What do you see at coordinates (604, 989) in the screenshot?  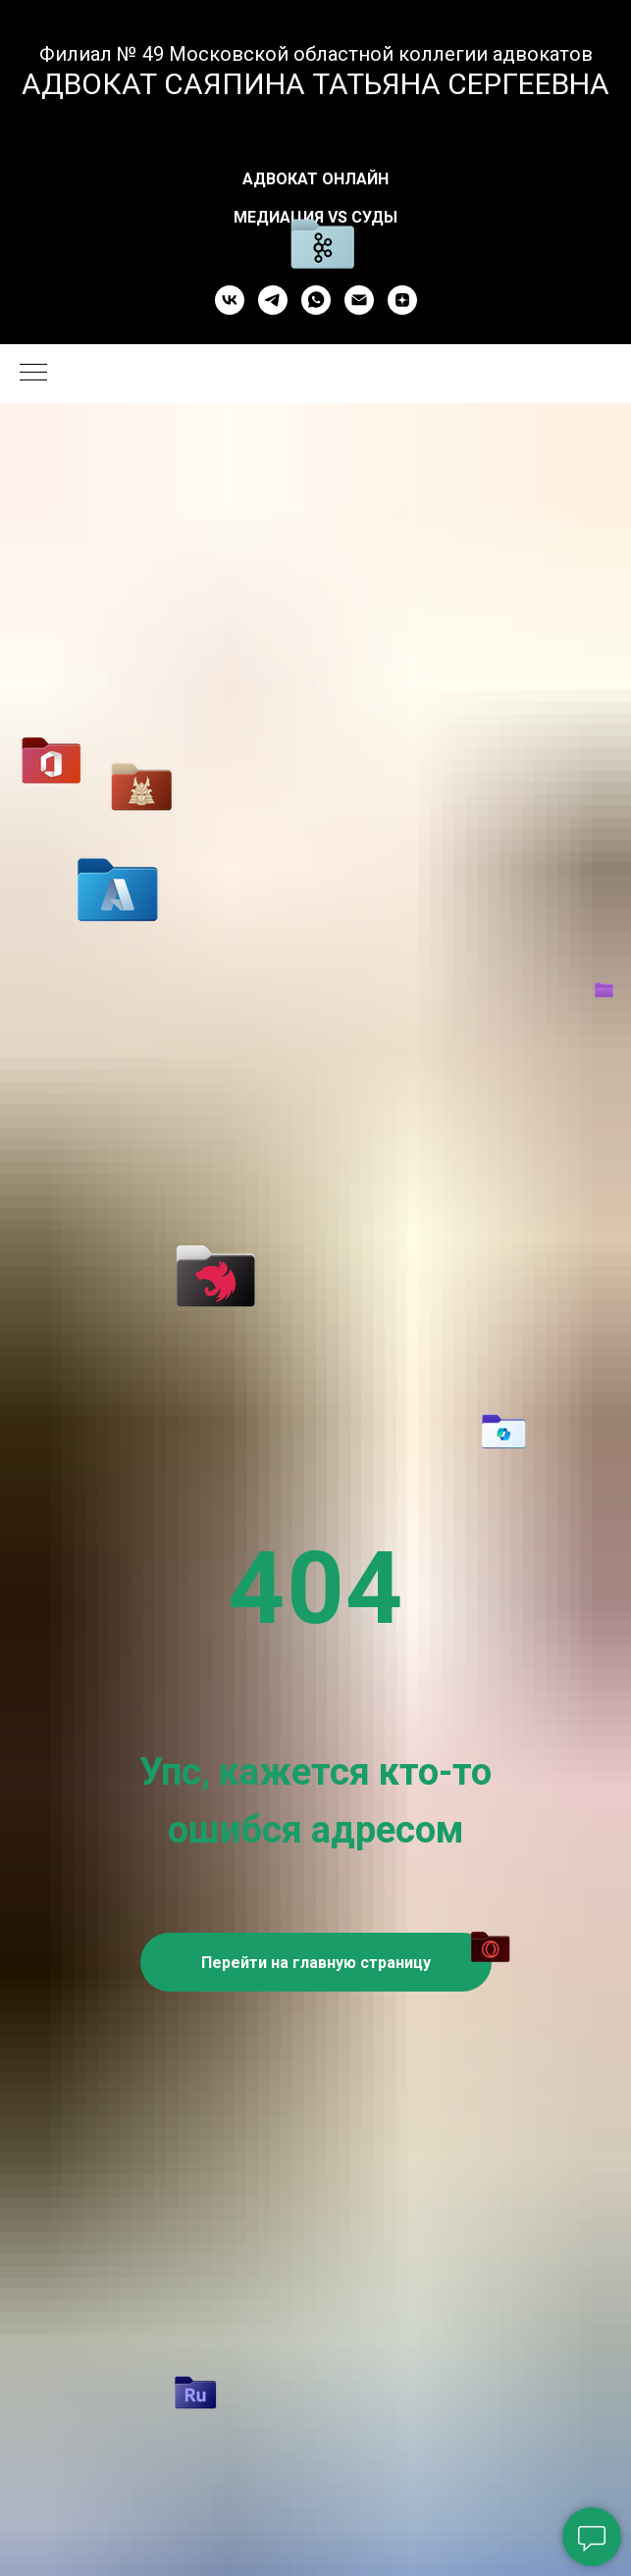 I see `open folder containing files` at bounding box center [604, 989].